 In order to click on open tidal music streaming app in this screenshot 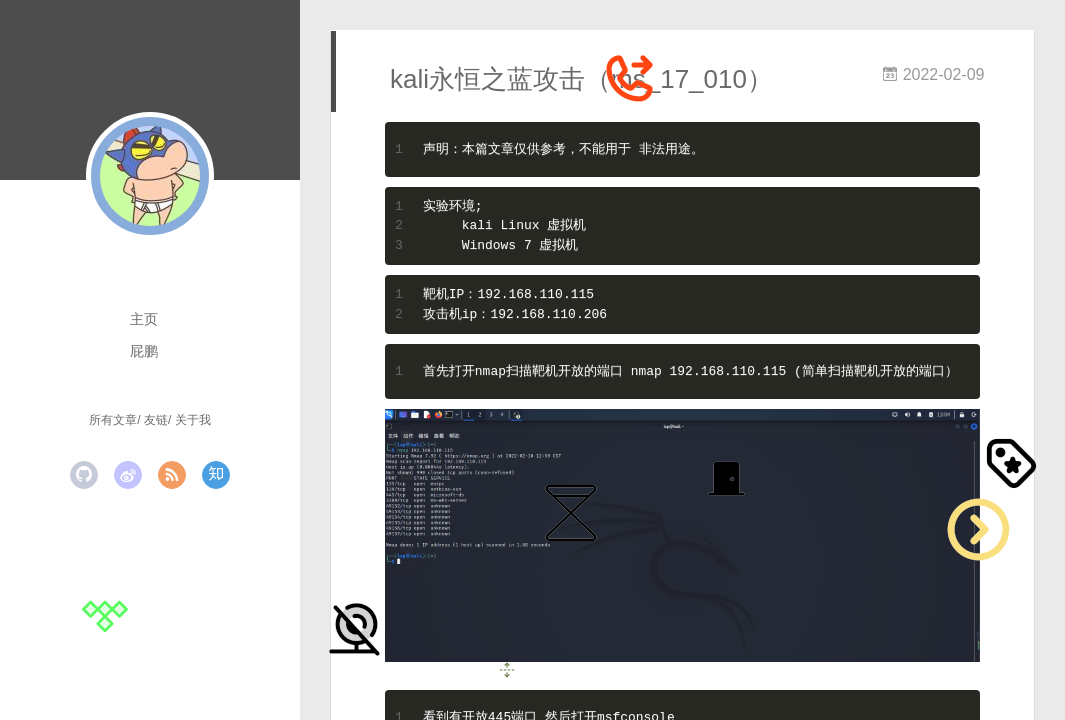, I will do `click(105, 615)`.